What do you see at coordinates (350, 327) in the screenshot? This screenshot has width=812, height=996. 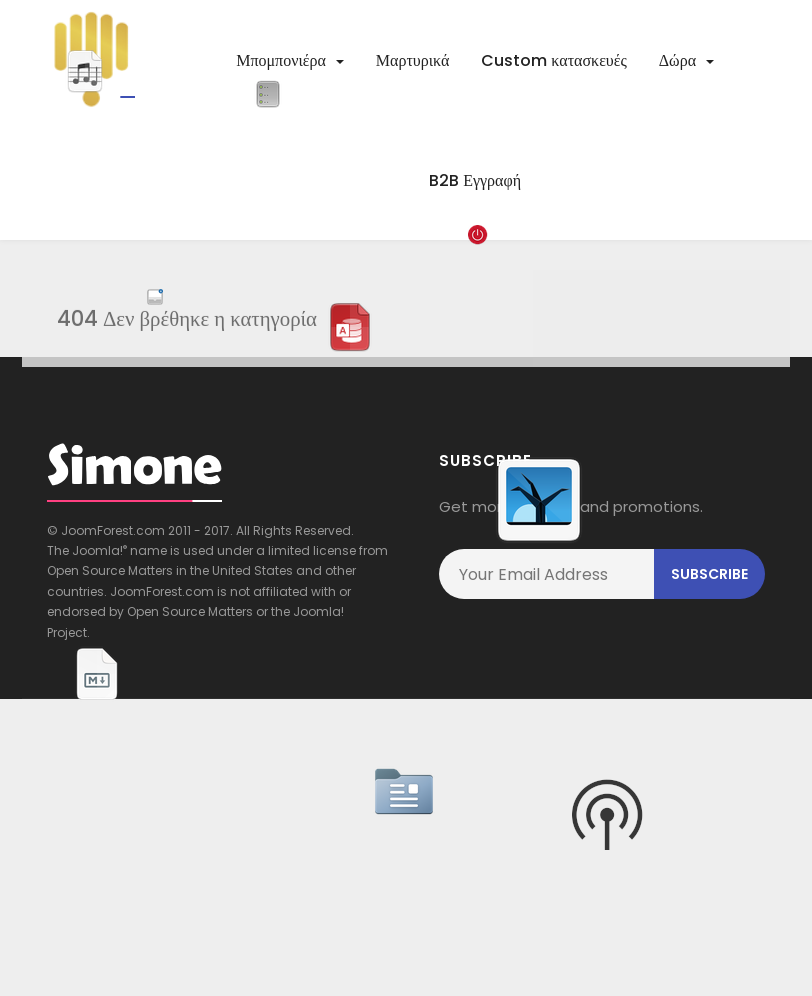 I see `microsoft access database file` at bounding box center [350, 327].